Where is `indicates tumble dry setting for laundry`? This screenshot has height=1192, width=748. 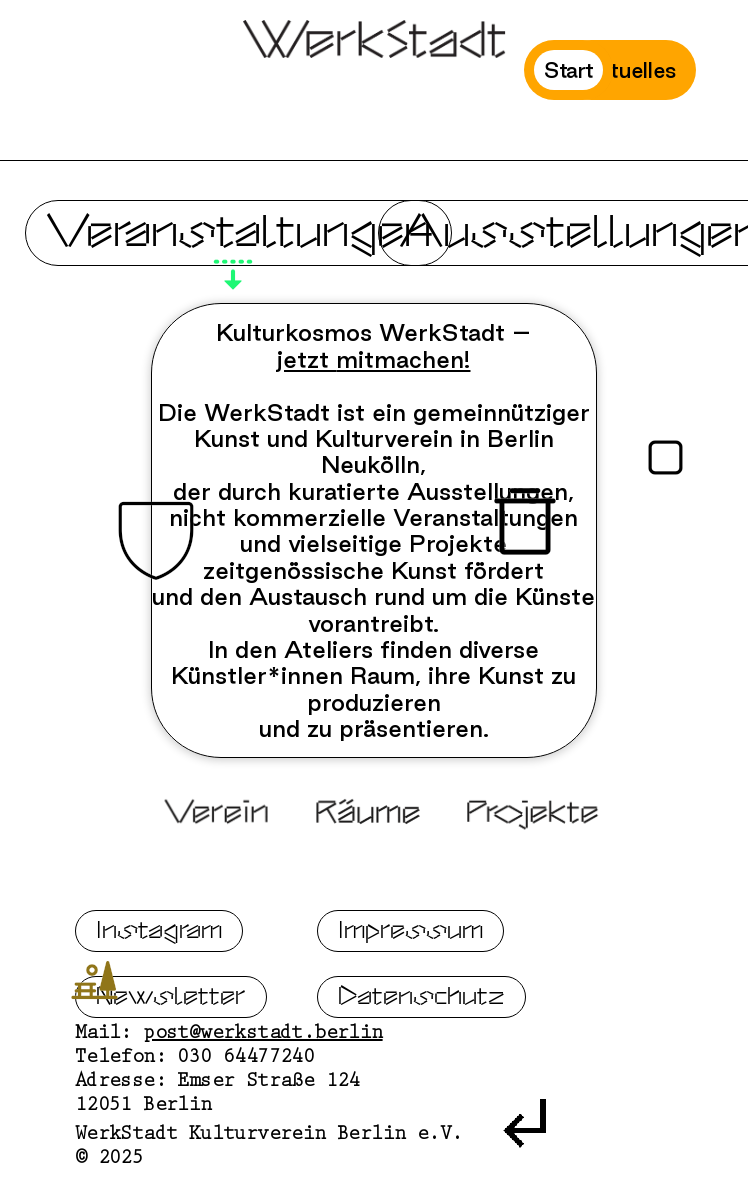
indicates tumble dry setting for laundry is located at coordinates (665, 457).